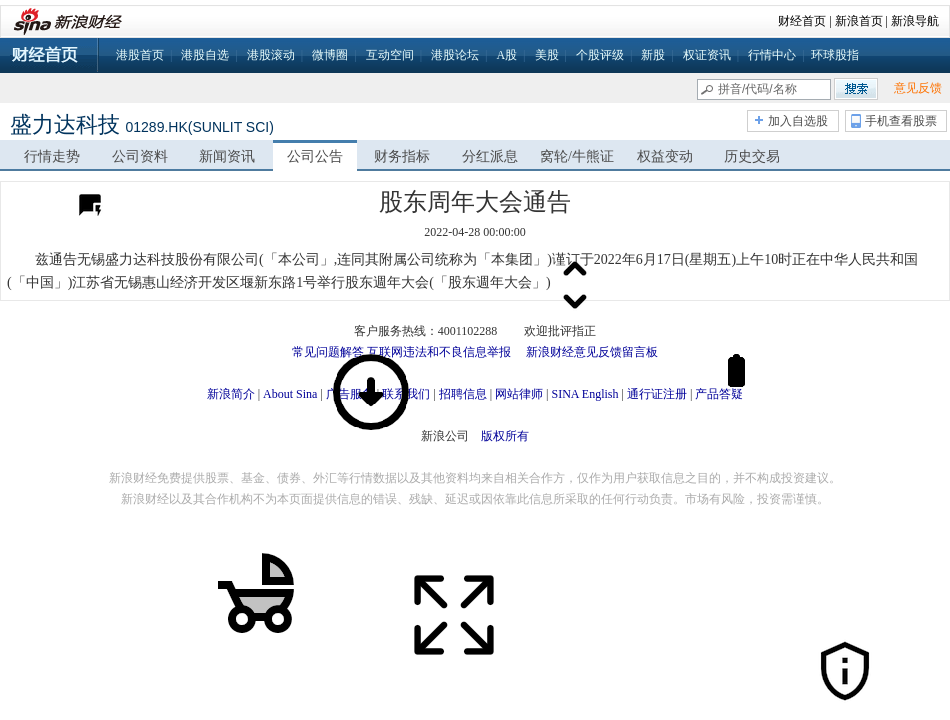 This screenshot has height=720, width=950. Describe the element at coordinates (371, 392) in the screenshot. I see `download file or content` at that location.